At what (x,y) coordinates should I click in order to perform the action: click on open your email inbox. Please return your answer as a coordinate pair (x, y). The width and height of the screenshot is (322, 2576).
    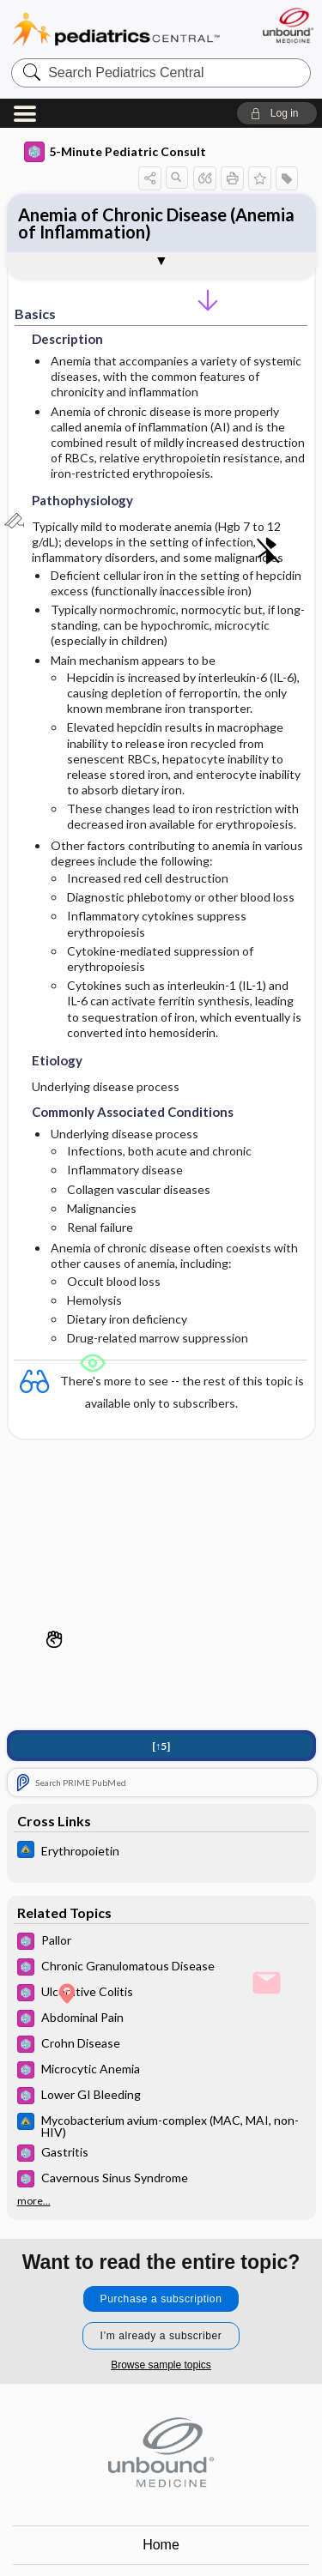
    Looking at the image, I should click on (266, 1982).